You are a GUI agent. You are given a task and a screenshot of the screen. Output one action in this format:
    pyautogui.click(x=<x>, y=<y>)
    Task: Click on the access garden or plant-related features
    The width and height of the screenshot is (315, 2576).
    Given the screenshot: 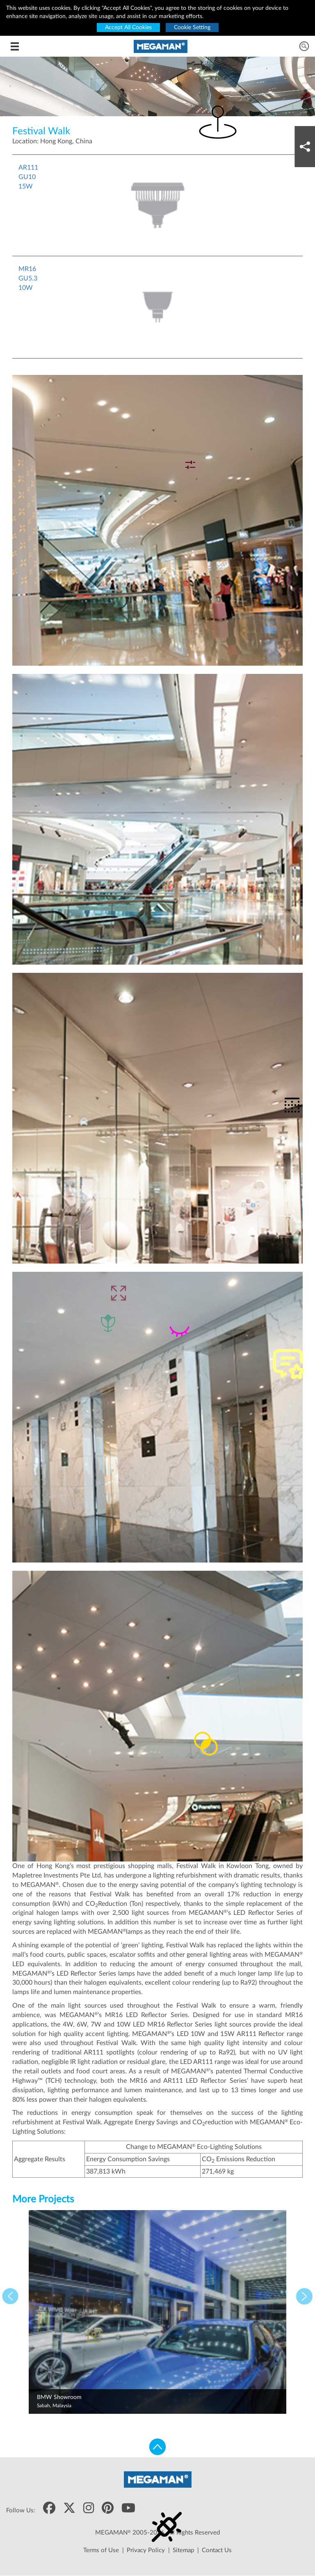 What is the action you would take?
    pyautogui.click(x=108, y=1323)
    